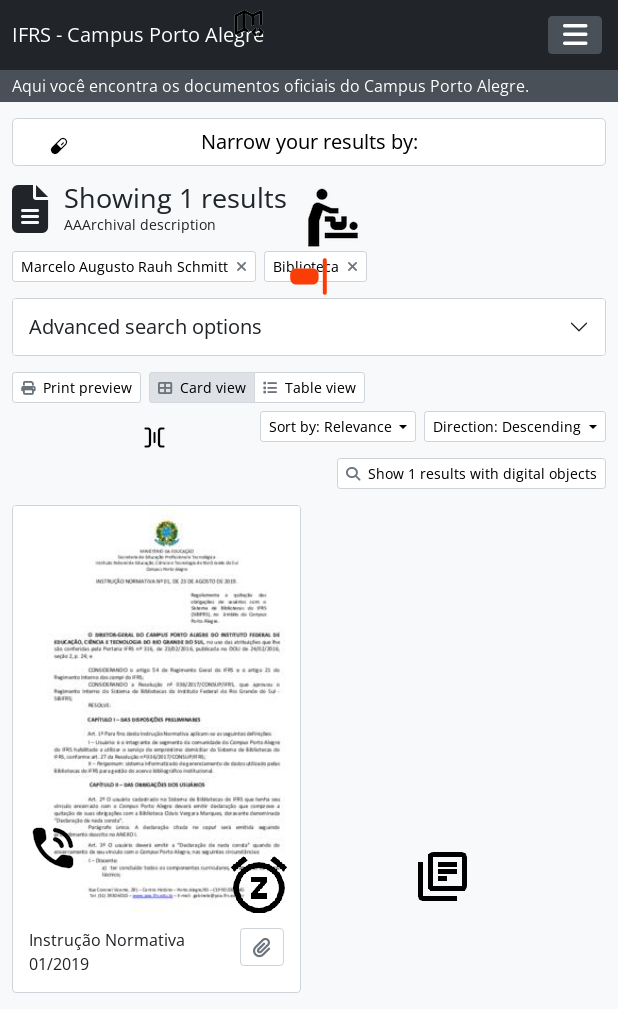 The width and height of the screenshot is (618, 1009). What do you see at coordinates (442, 876) in the screenshot?
I see `access your document library` at bounding box center [442, 876].